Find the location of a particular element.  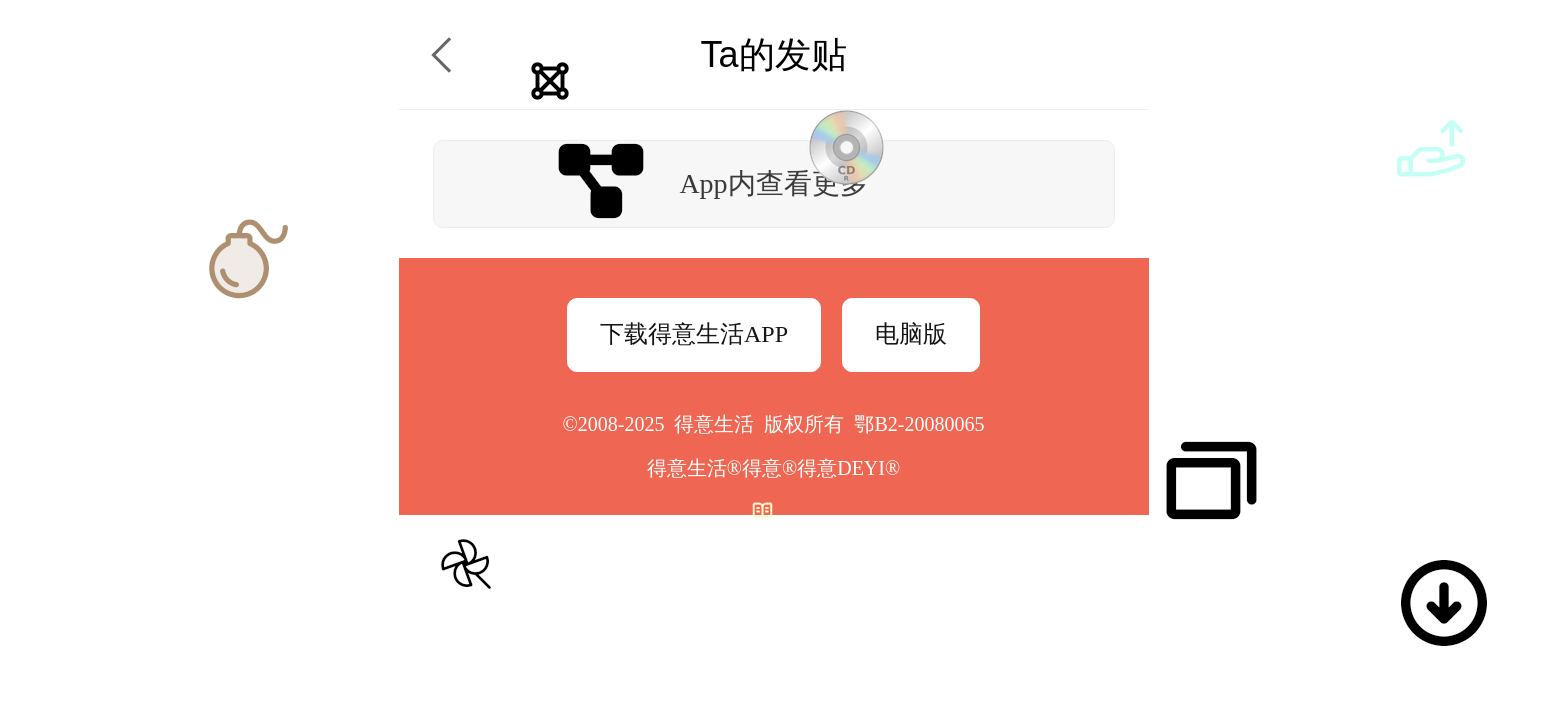

indicates a destructive or irreversible action is located at coordinates (244, 257).